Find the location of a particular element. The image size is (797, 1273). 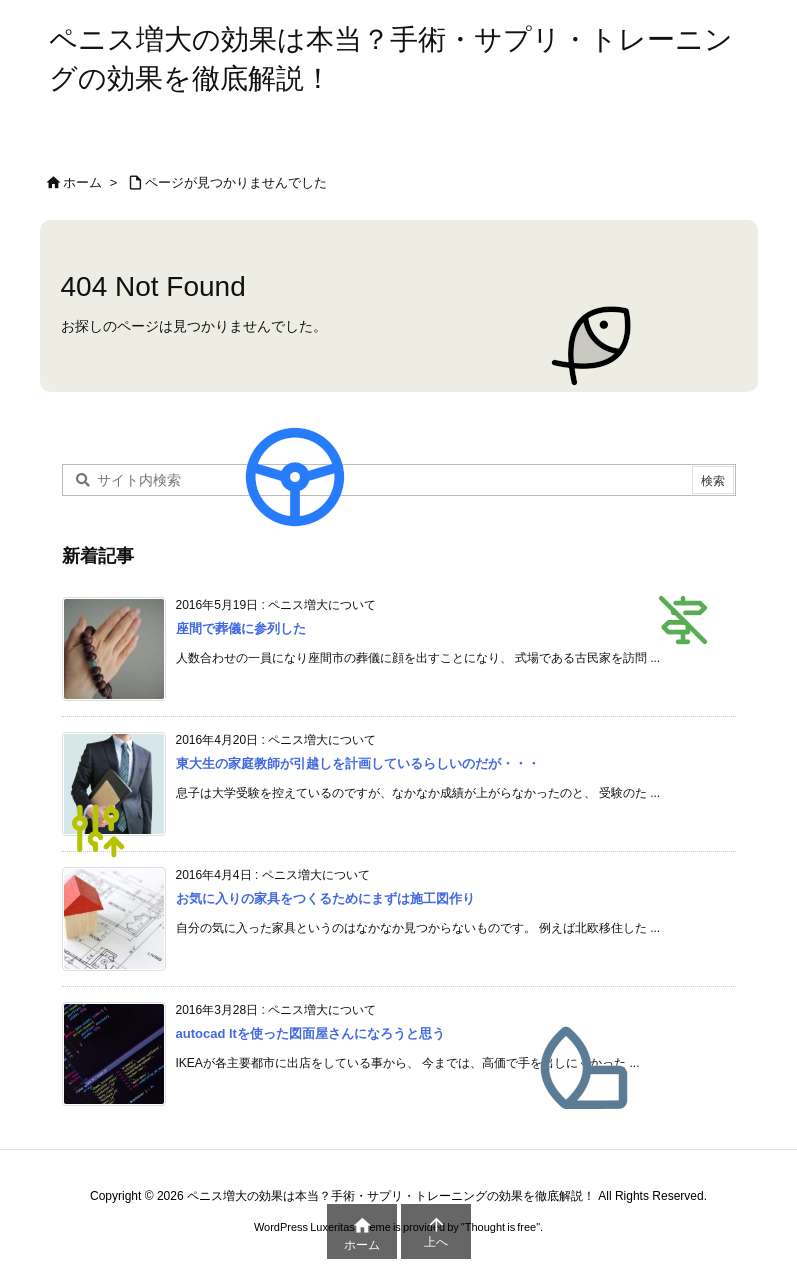

adjust settings or preferences is located at coordinates (95, 828).